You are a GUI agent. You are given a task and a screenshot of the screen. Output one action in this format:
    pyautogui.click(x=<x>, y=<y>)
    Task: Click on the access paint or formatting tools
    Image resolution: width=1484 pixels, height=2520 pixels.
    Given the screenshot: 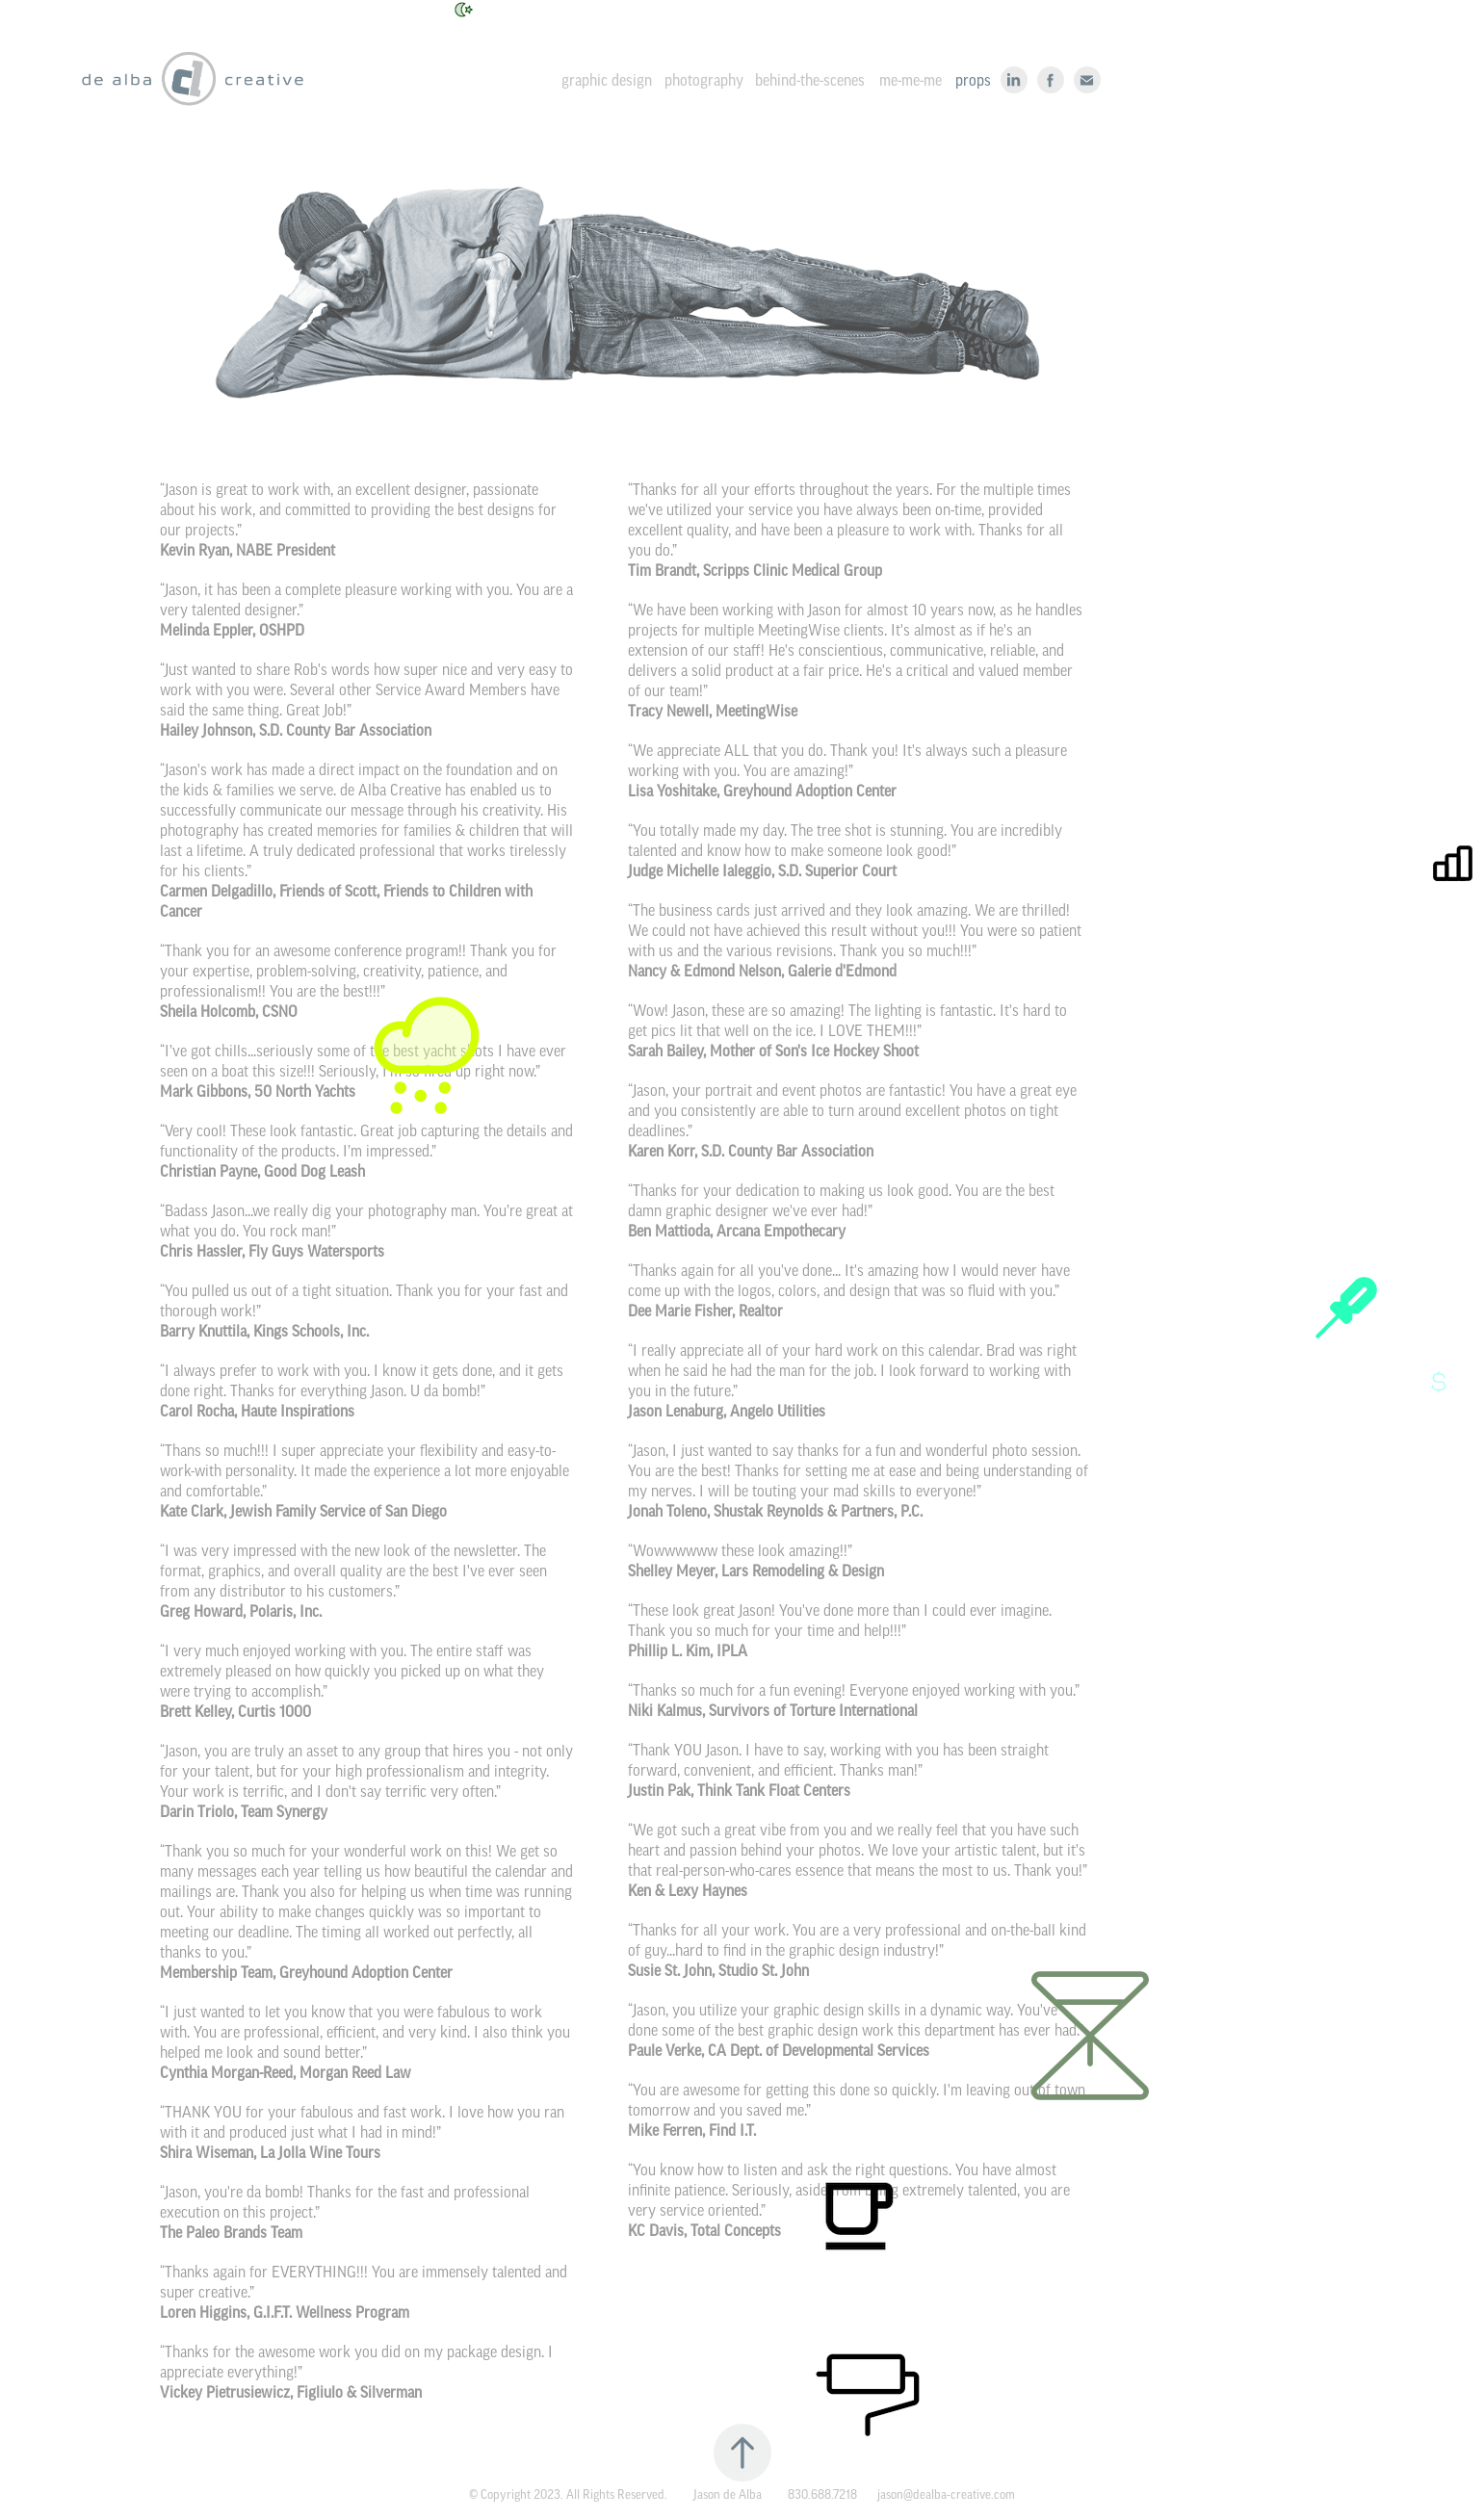 What is the action you would take?
    pyautogui.click(x=868, y=2388)
    